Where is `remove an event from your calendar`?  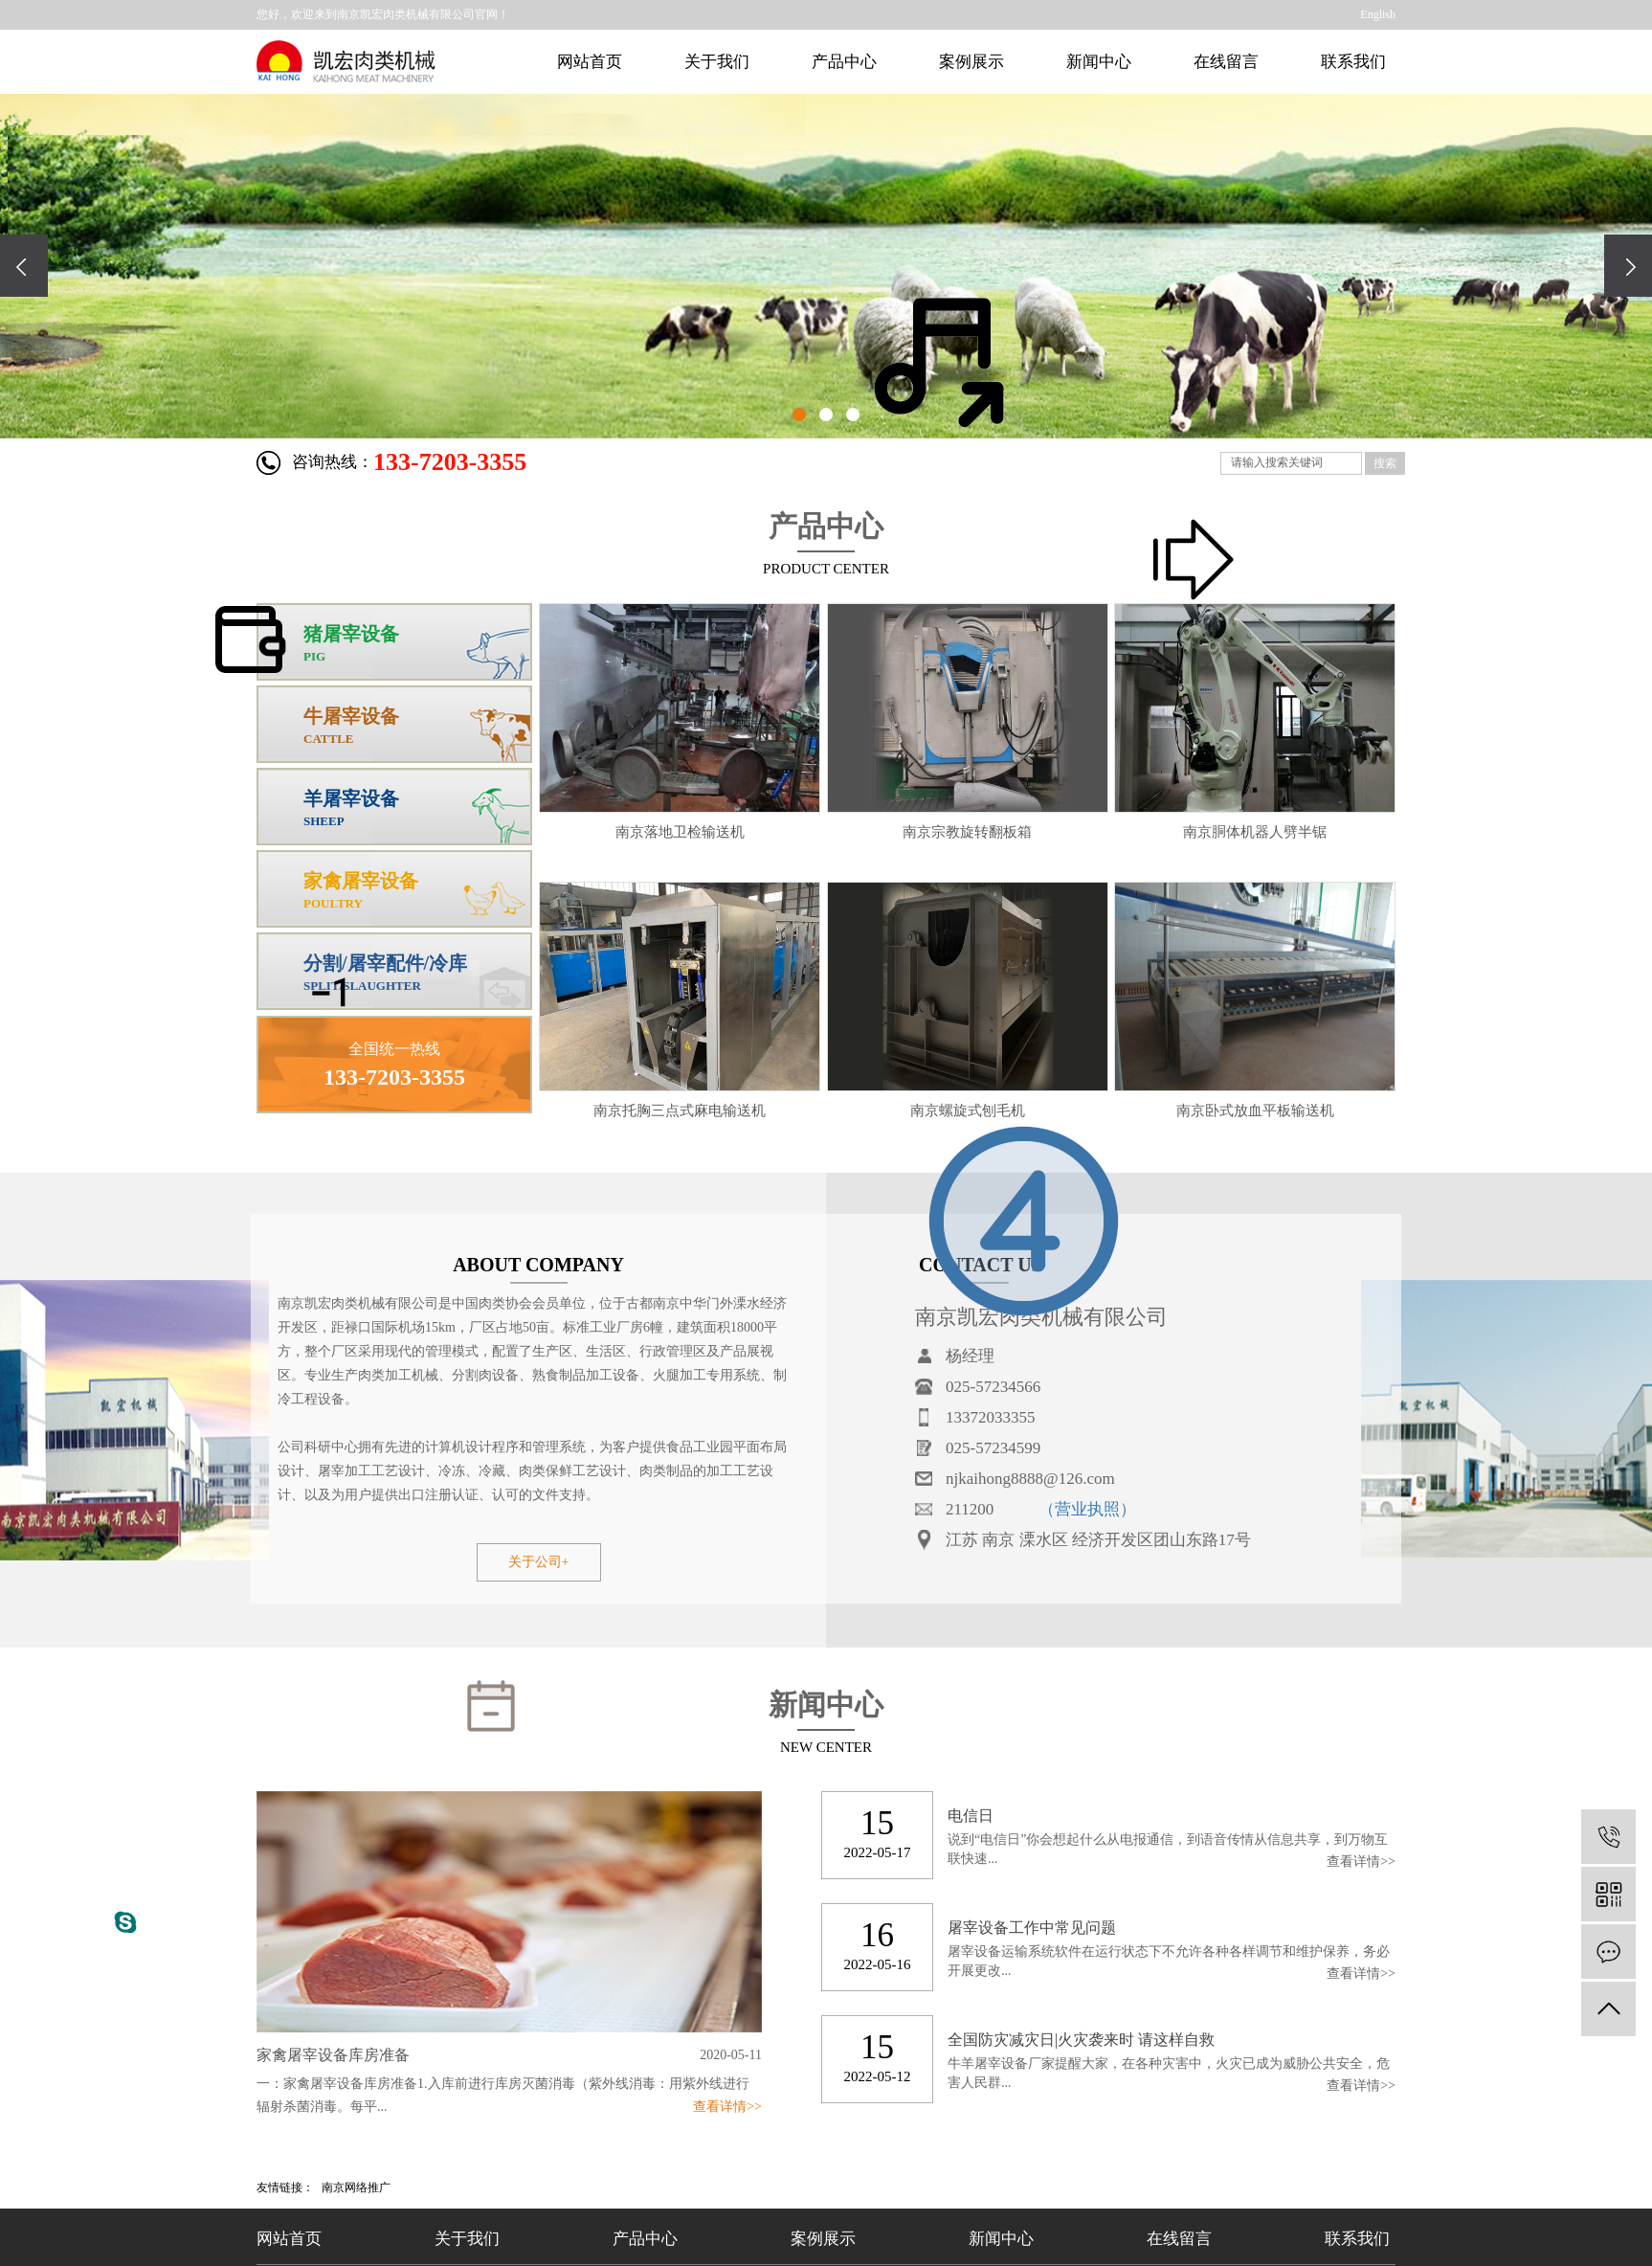 remove an event from your calendar is located at coordinates (491, 1708).